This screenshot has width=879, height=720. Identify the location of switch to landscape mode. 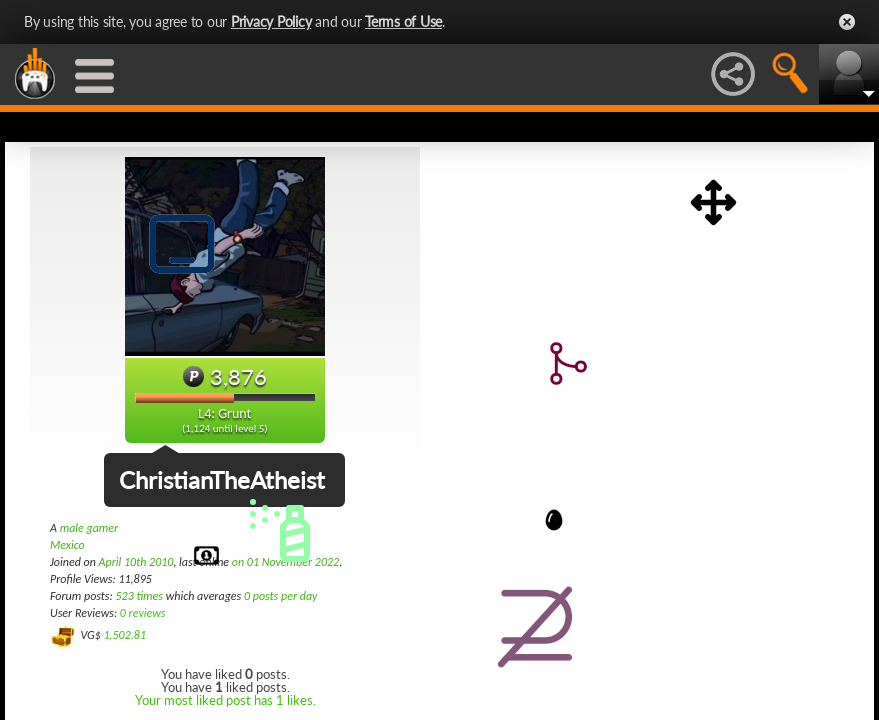
(182, 244).